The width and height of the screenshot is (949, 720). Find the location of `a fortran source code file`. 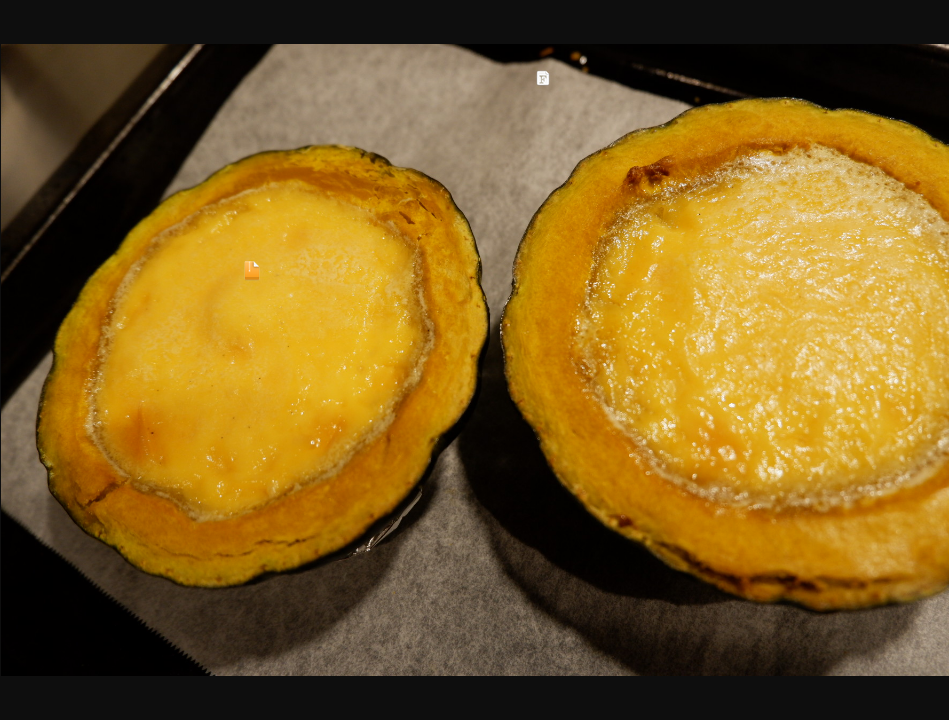

a fortran source code file is located at coordinates (543, 78).